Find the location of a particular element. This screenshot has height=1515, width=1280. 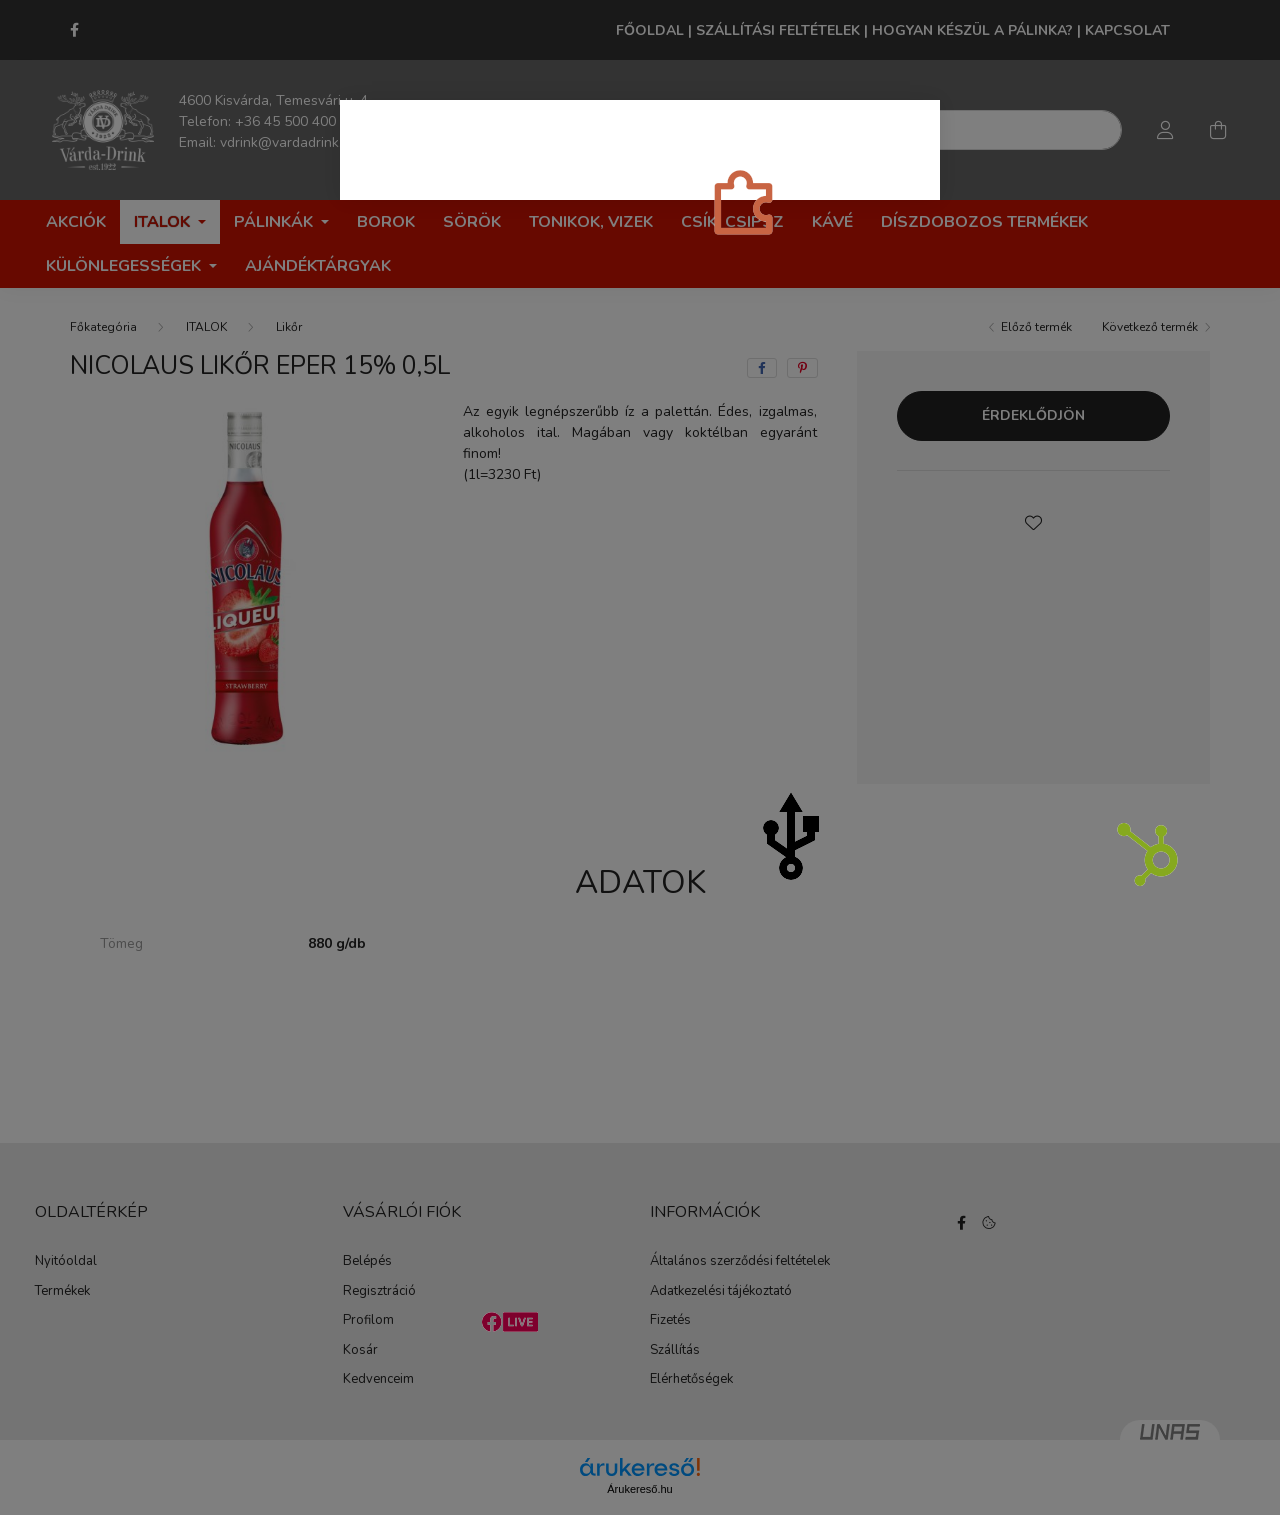

start a facebook live broadcast is located at coordinates (510, 1322).